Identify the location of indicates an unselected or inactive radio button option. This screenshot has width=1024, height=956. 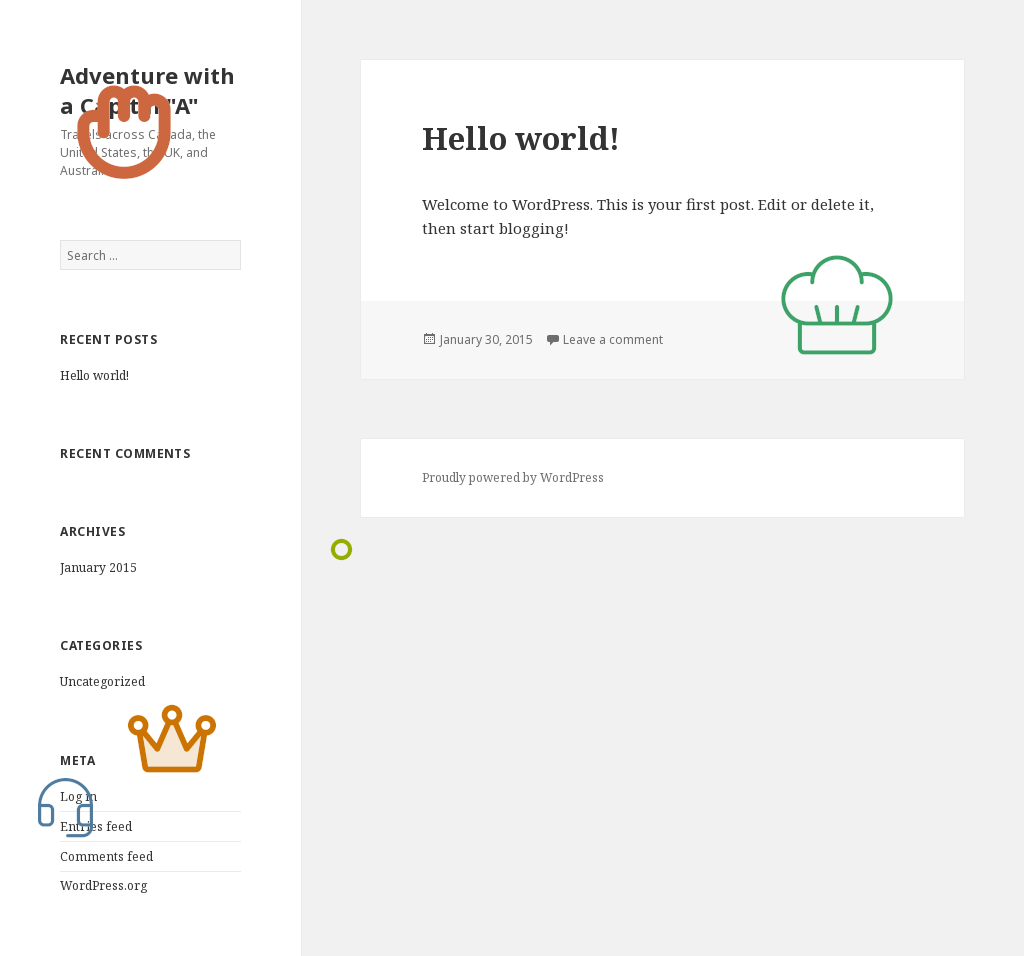
(341, 549).